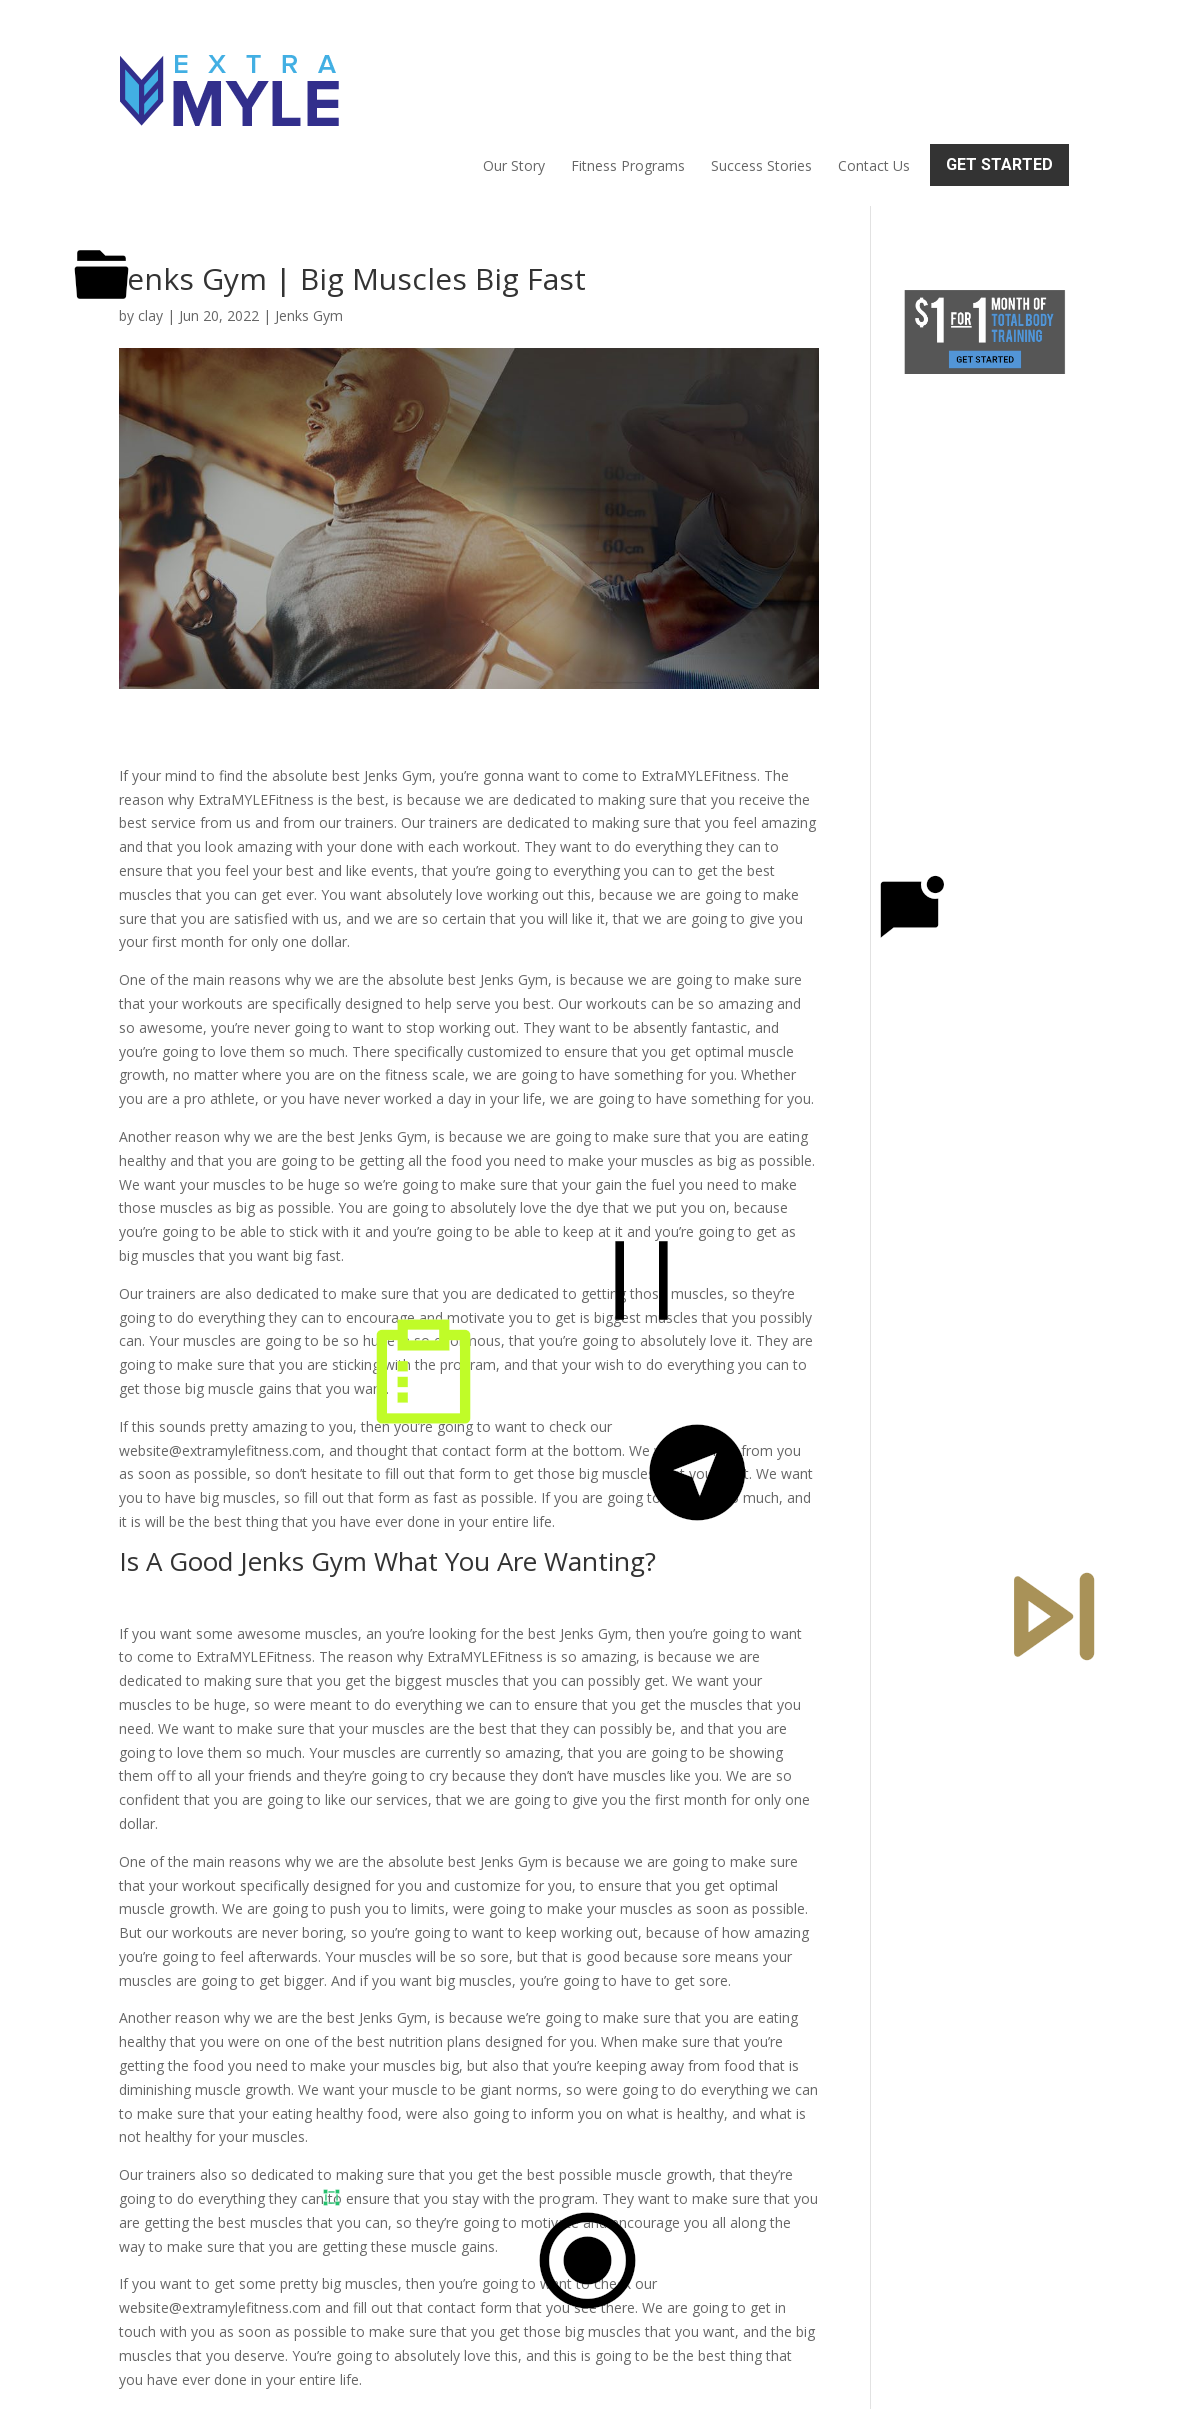 This screenshot has width=1188, height=2409. I want to click on access survey or feedback form, so click(423, 1371).